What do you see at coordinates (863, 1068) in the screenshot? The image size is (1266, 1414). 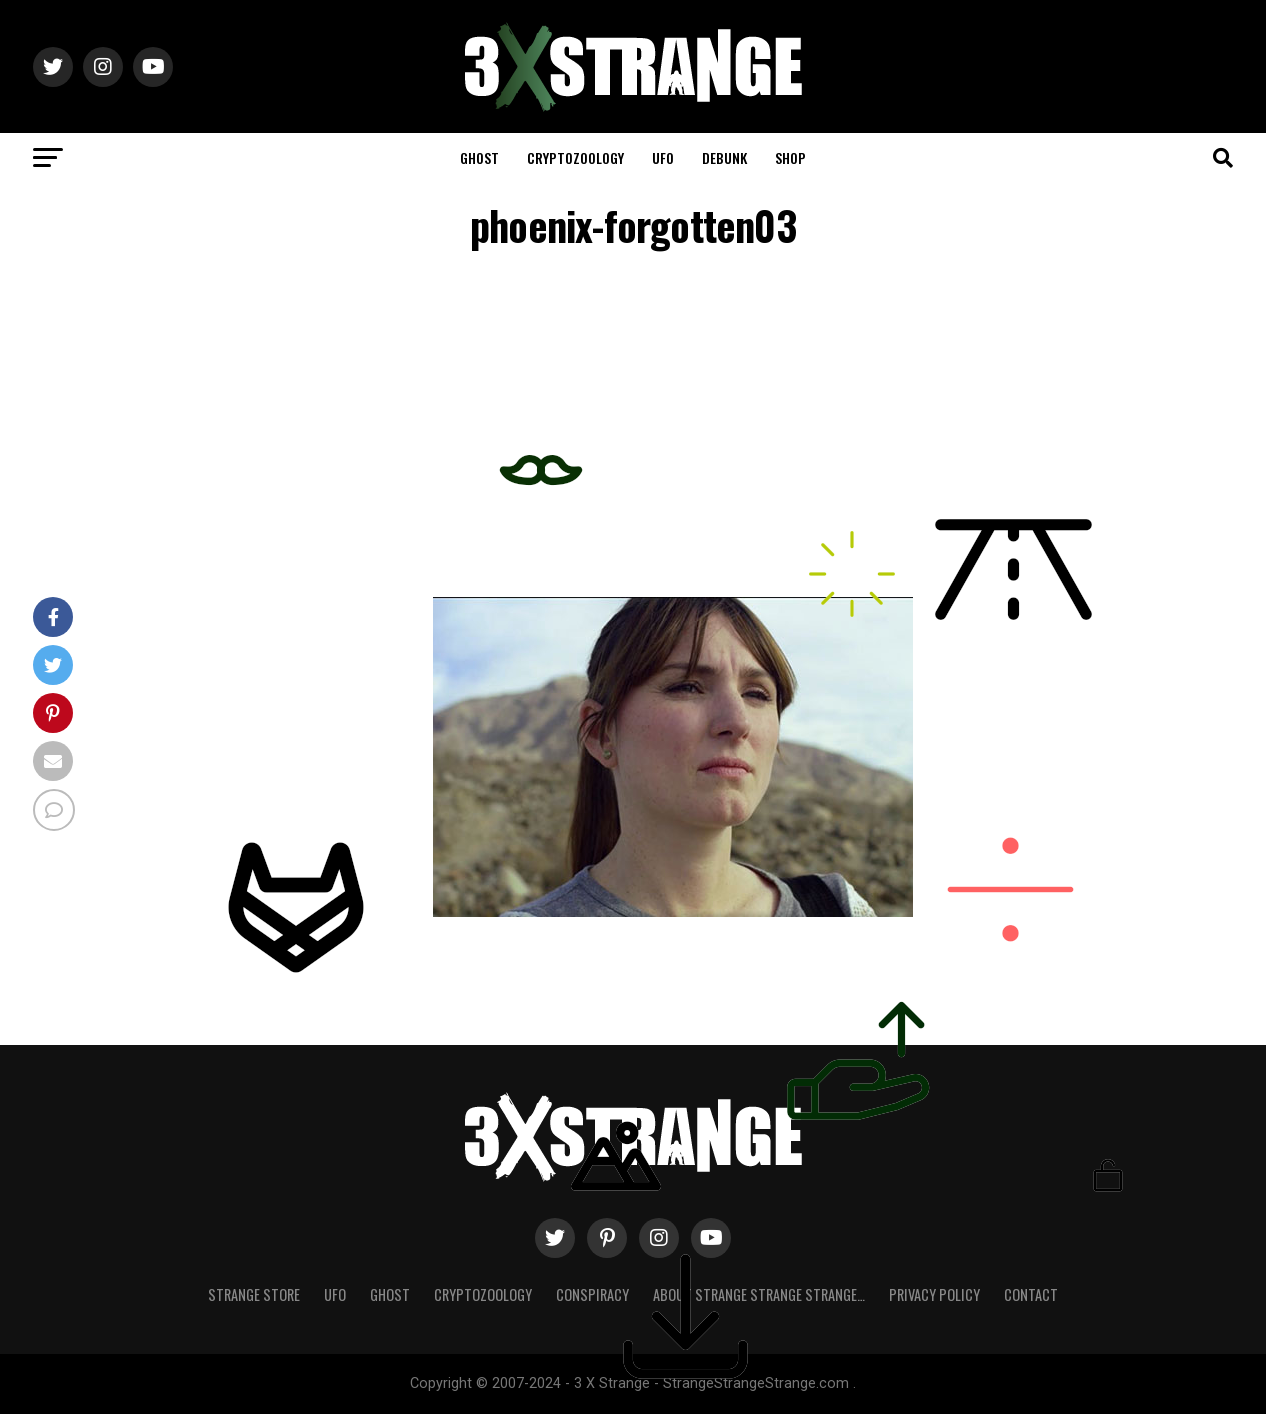 I see `upload or send via hand gesture` at bounding box center [863, 1068].